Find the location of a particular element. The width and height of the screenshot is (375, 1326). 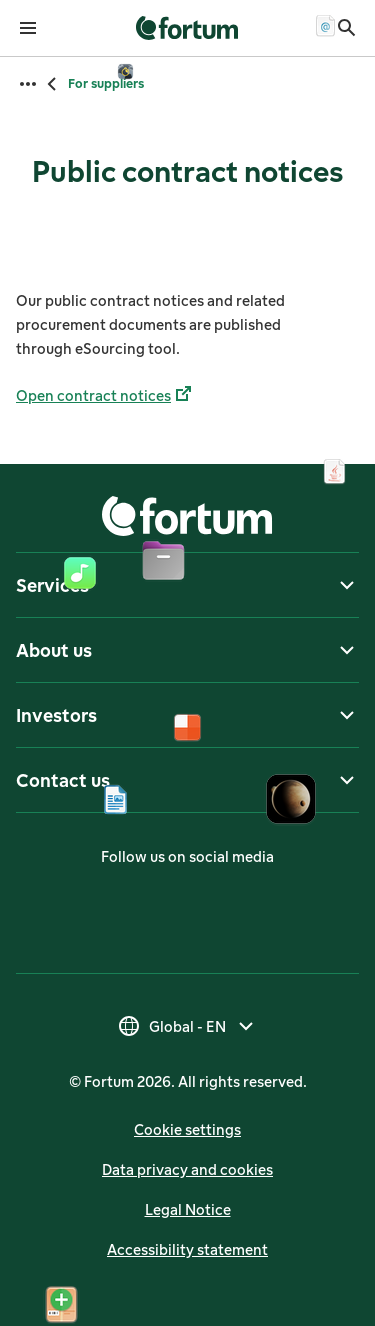

manage browser cookie settings is located at coordinates (125, 71).